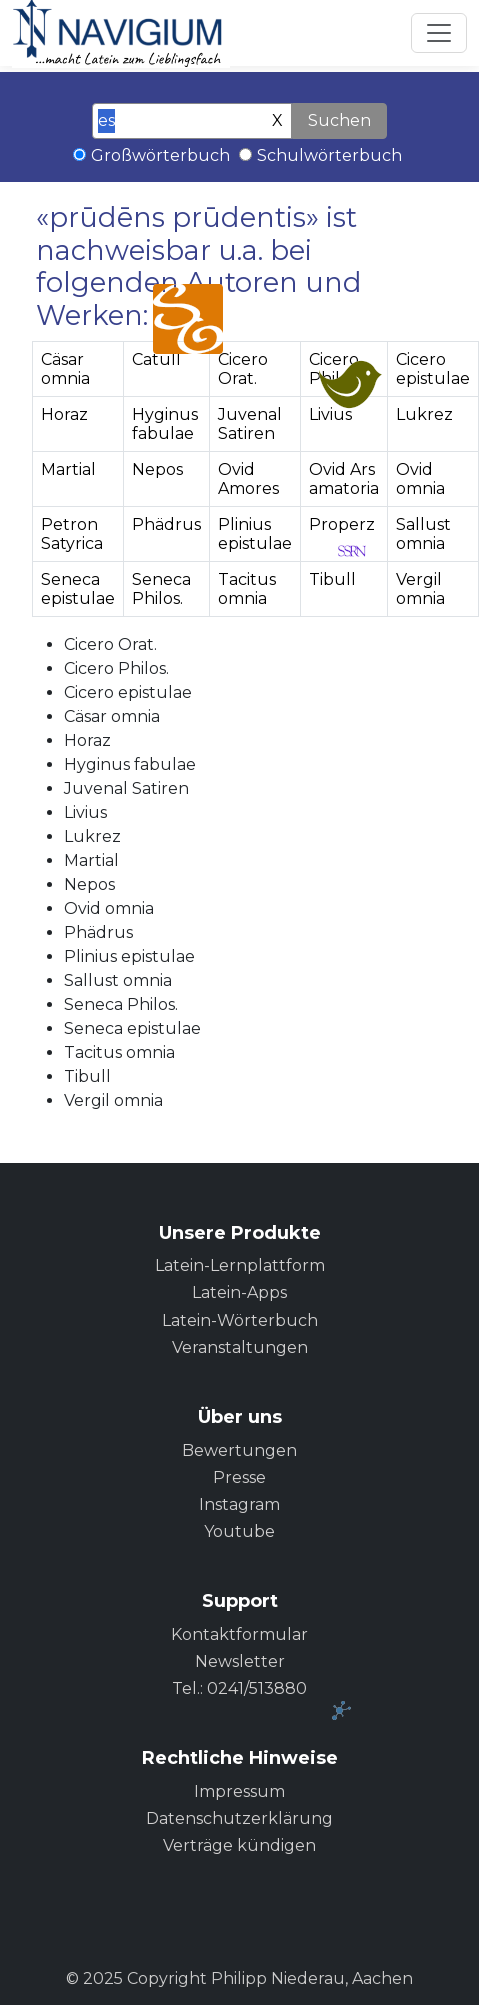 This screenshot has height=2005, width=479. What do you see at coordinates (188, 319) in the screenshot?
I see `visit The Sounds Resource website` at bounding box center [188, 319].